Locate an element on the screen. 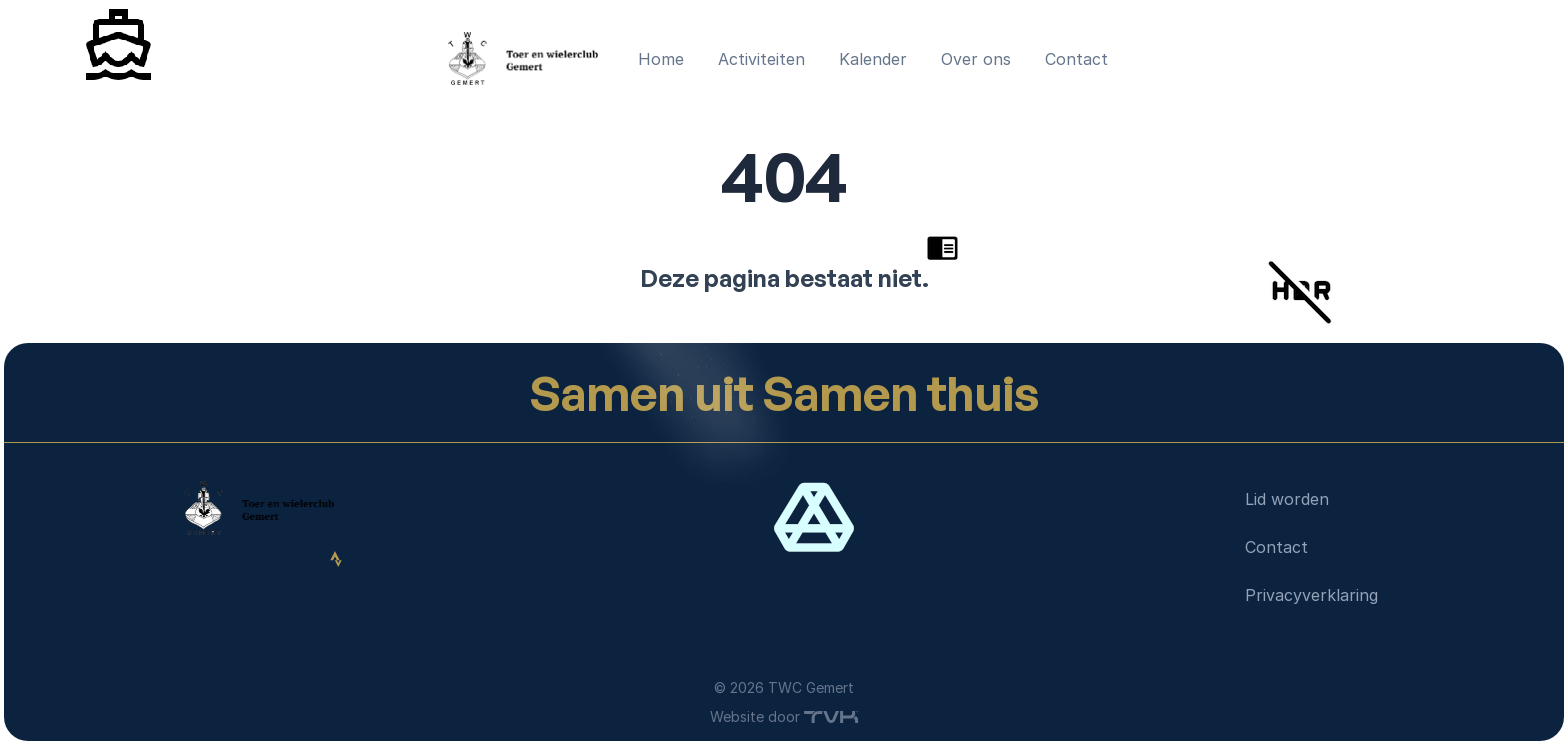 Image resolution: width=1568 pixels, height=745 pixels. open Google Drive is located at coordinates (814, 520).